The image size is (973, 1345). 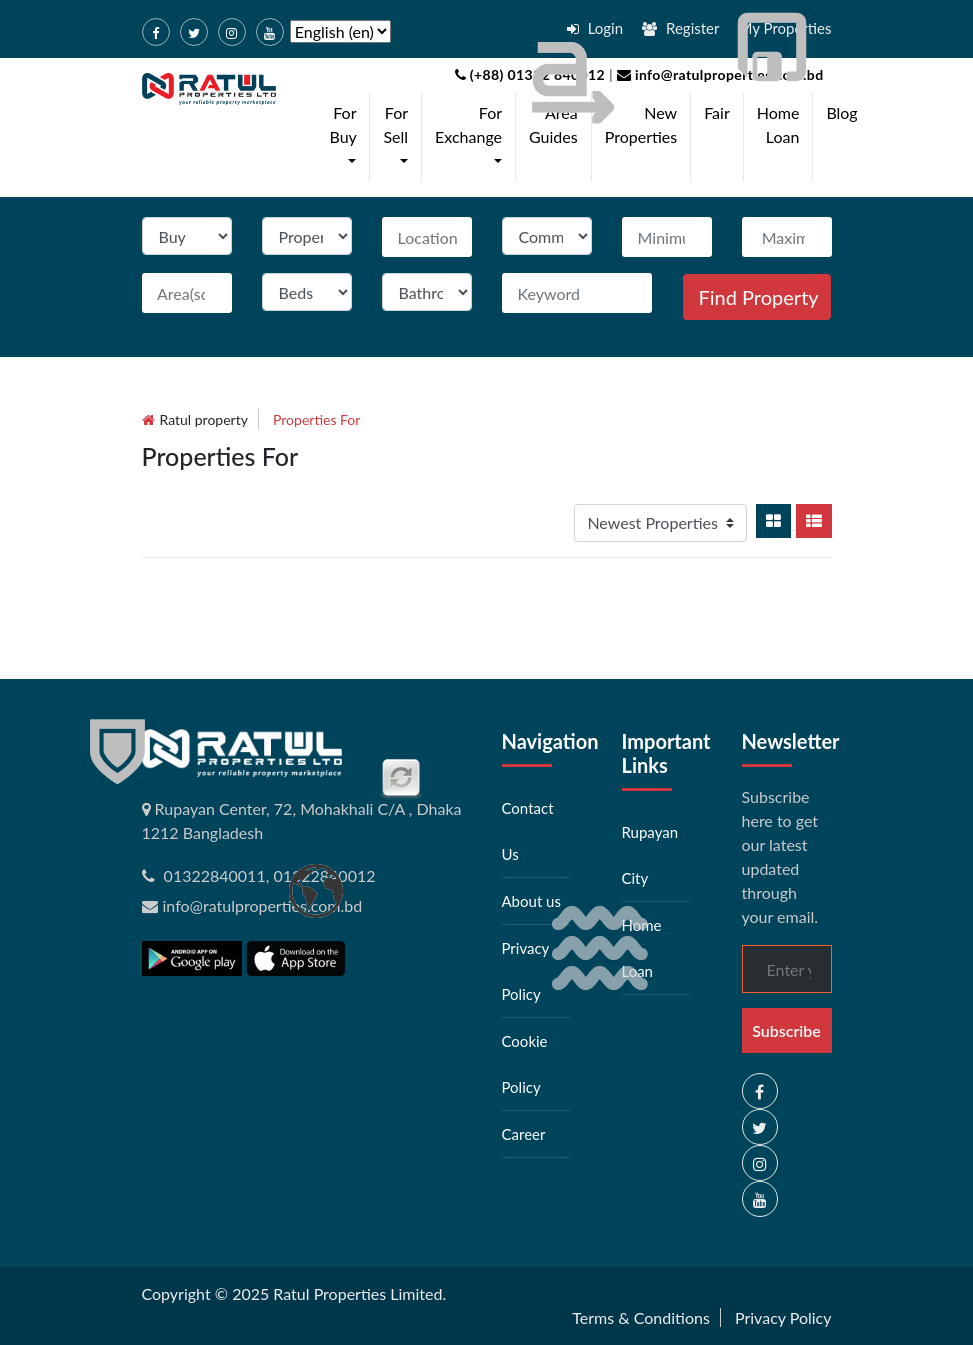 What do you see at coordinates (600, 948) in the screenshot?
I see `indicates foggy weather conditions` at bounding box center [600, 948].